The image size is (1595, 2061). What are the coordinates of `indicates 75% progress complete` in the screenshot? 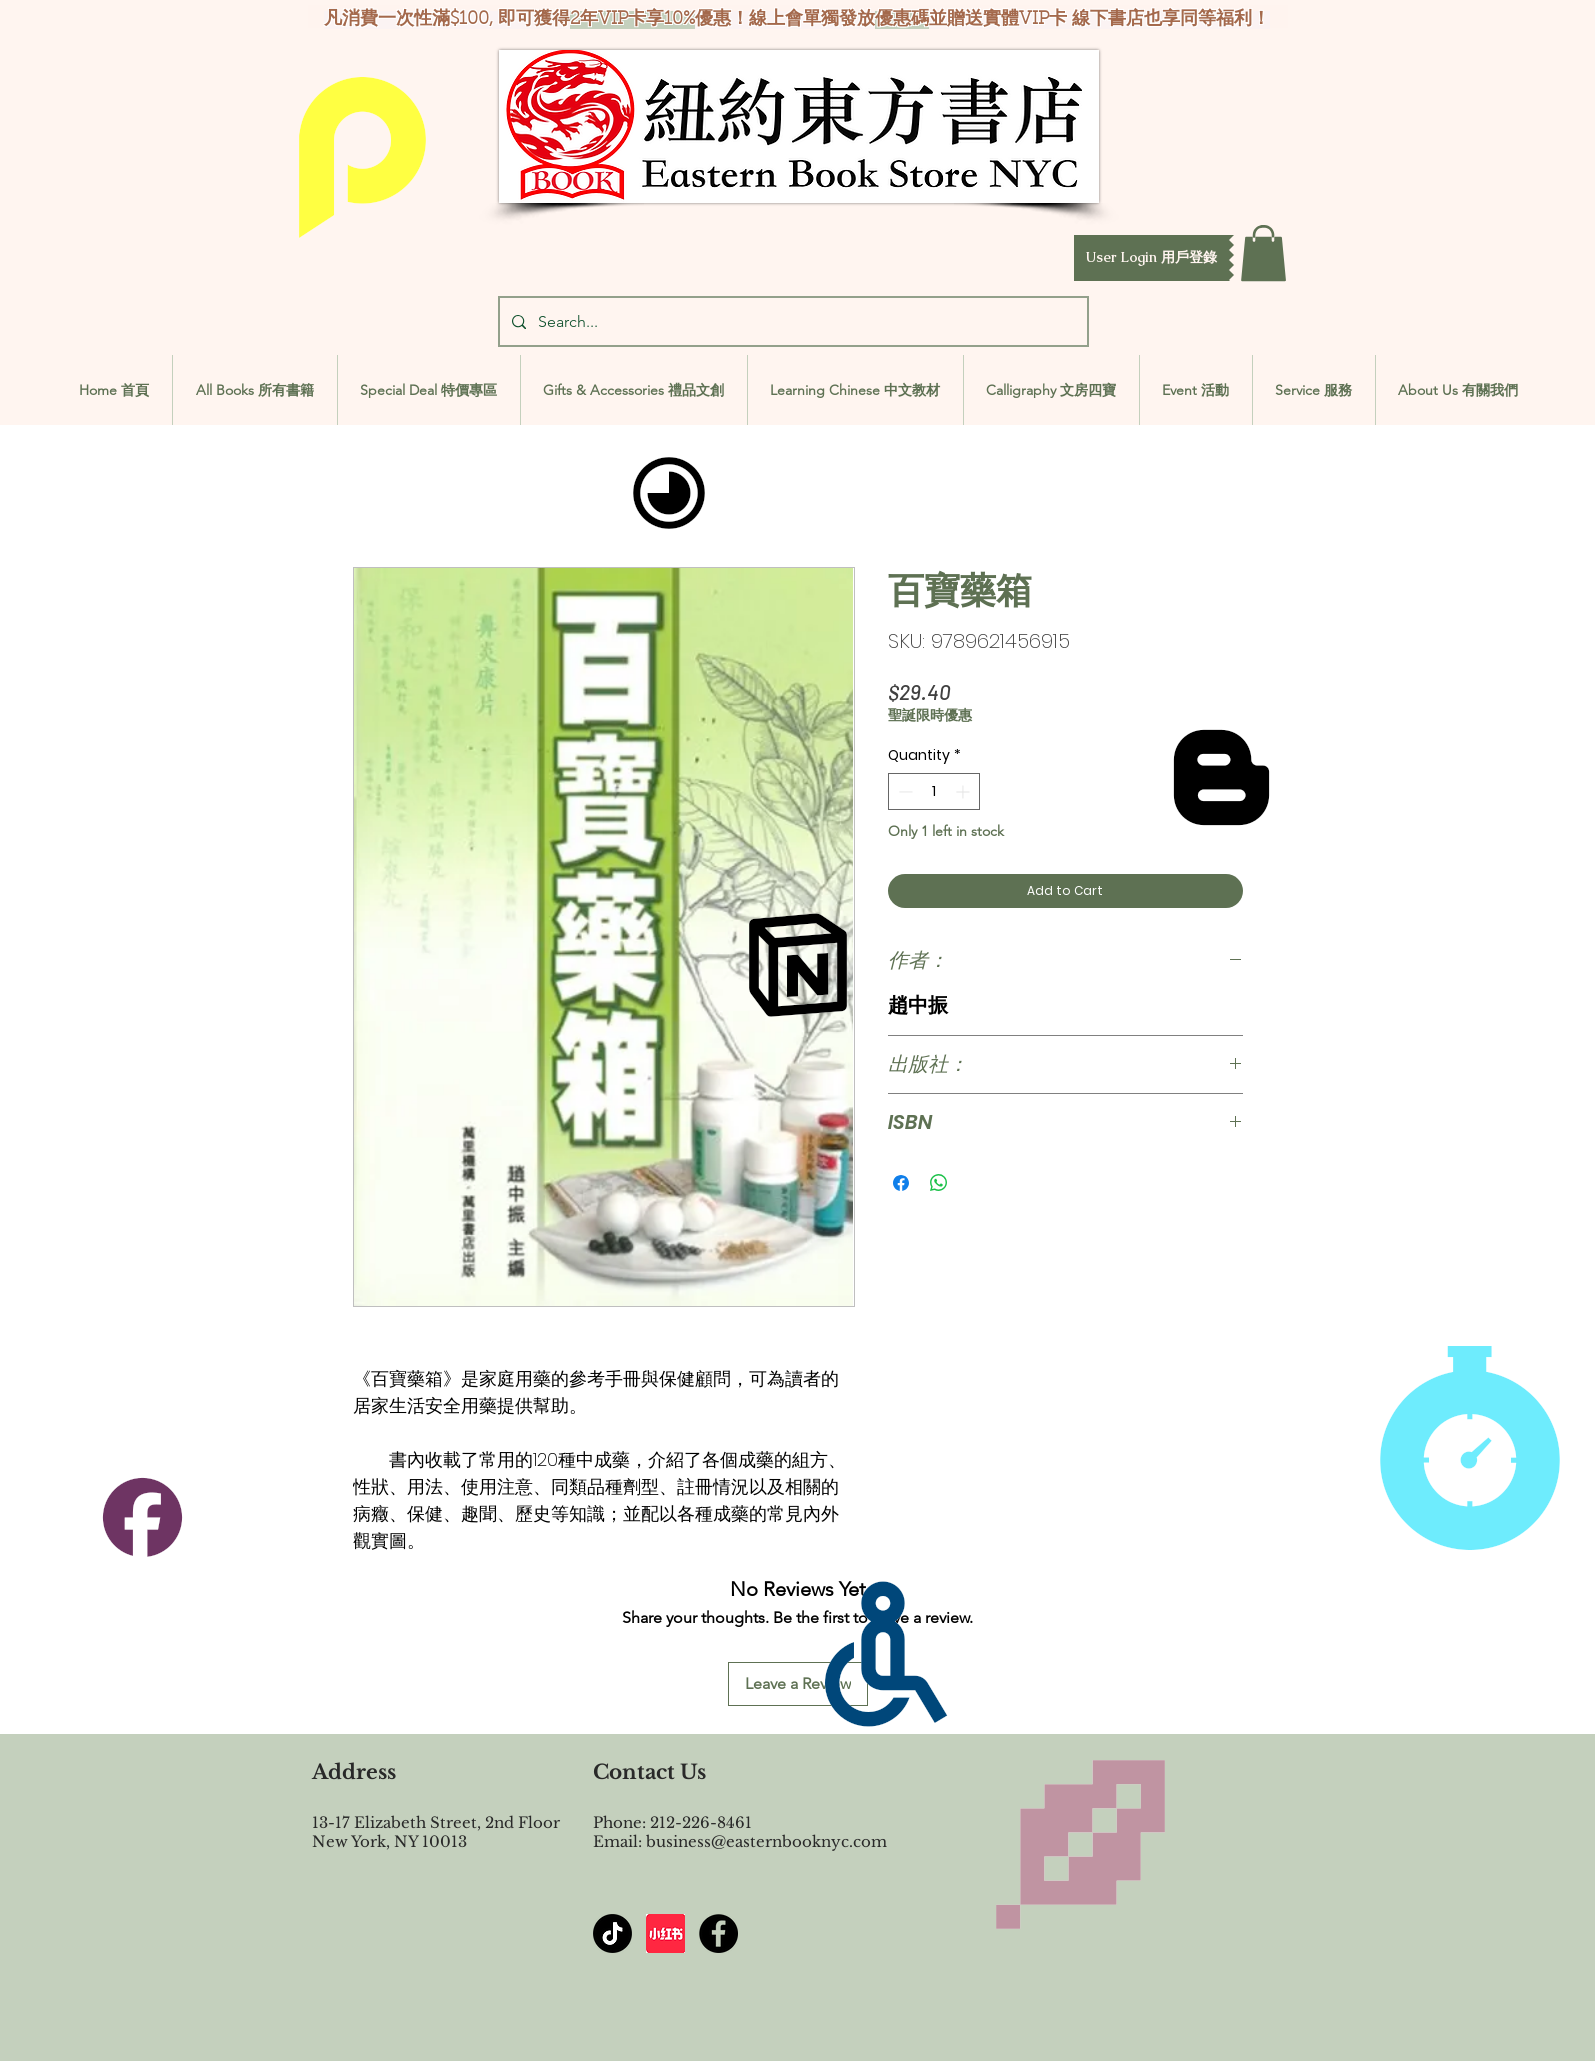 It's located at (669, 493).